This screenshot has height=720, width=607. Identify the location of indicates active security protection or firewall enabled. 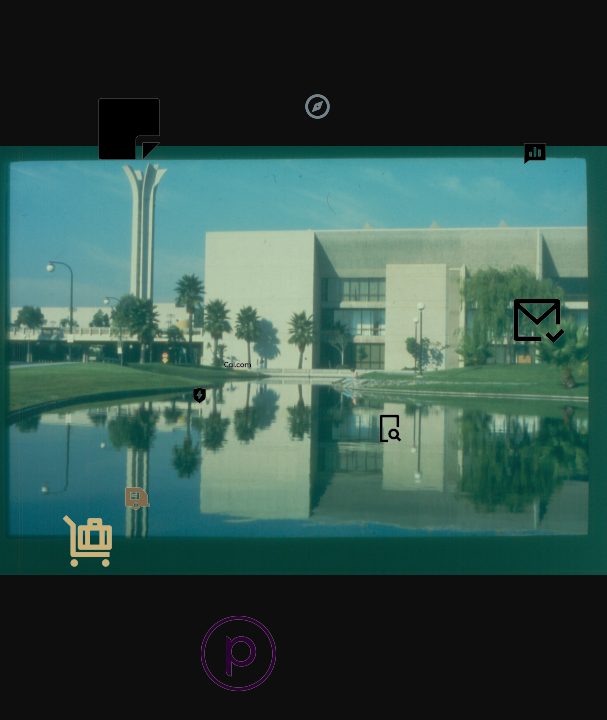
(199, 395).